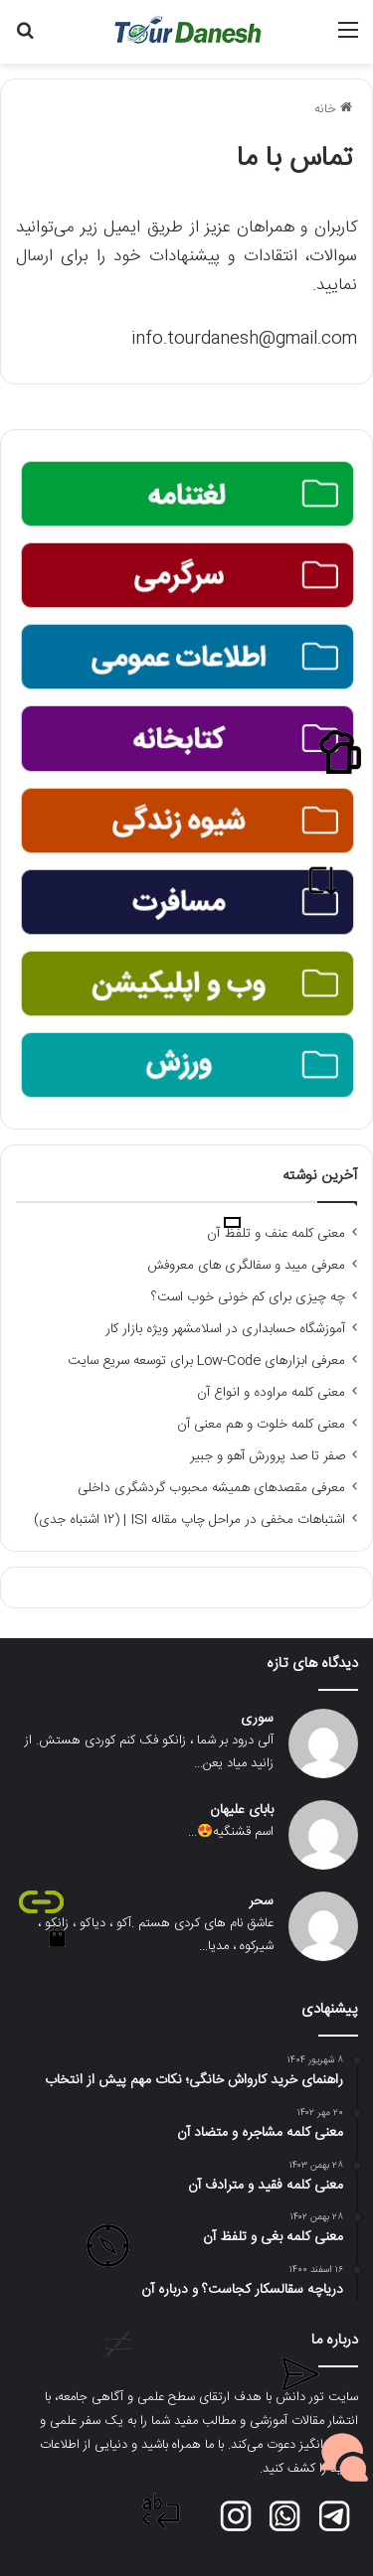  What do you see at coordinates (161, 2511) in the screenshot?
I see `toggle word wrap in the editor` at bounding box center [161, 2511].